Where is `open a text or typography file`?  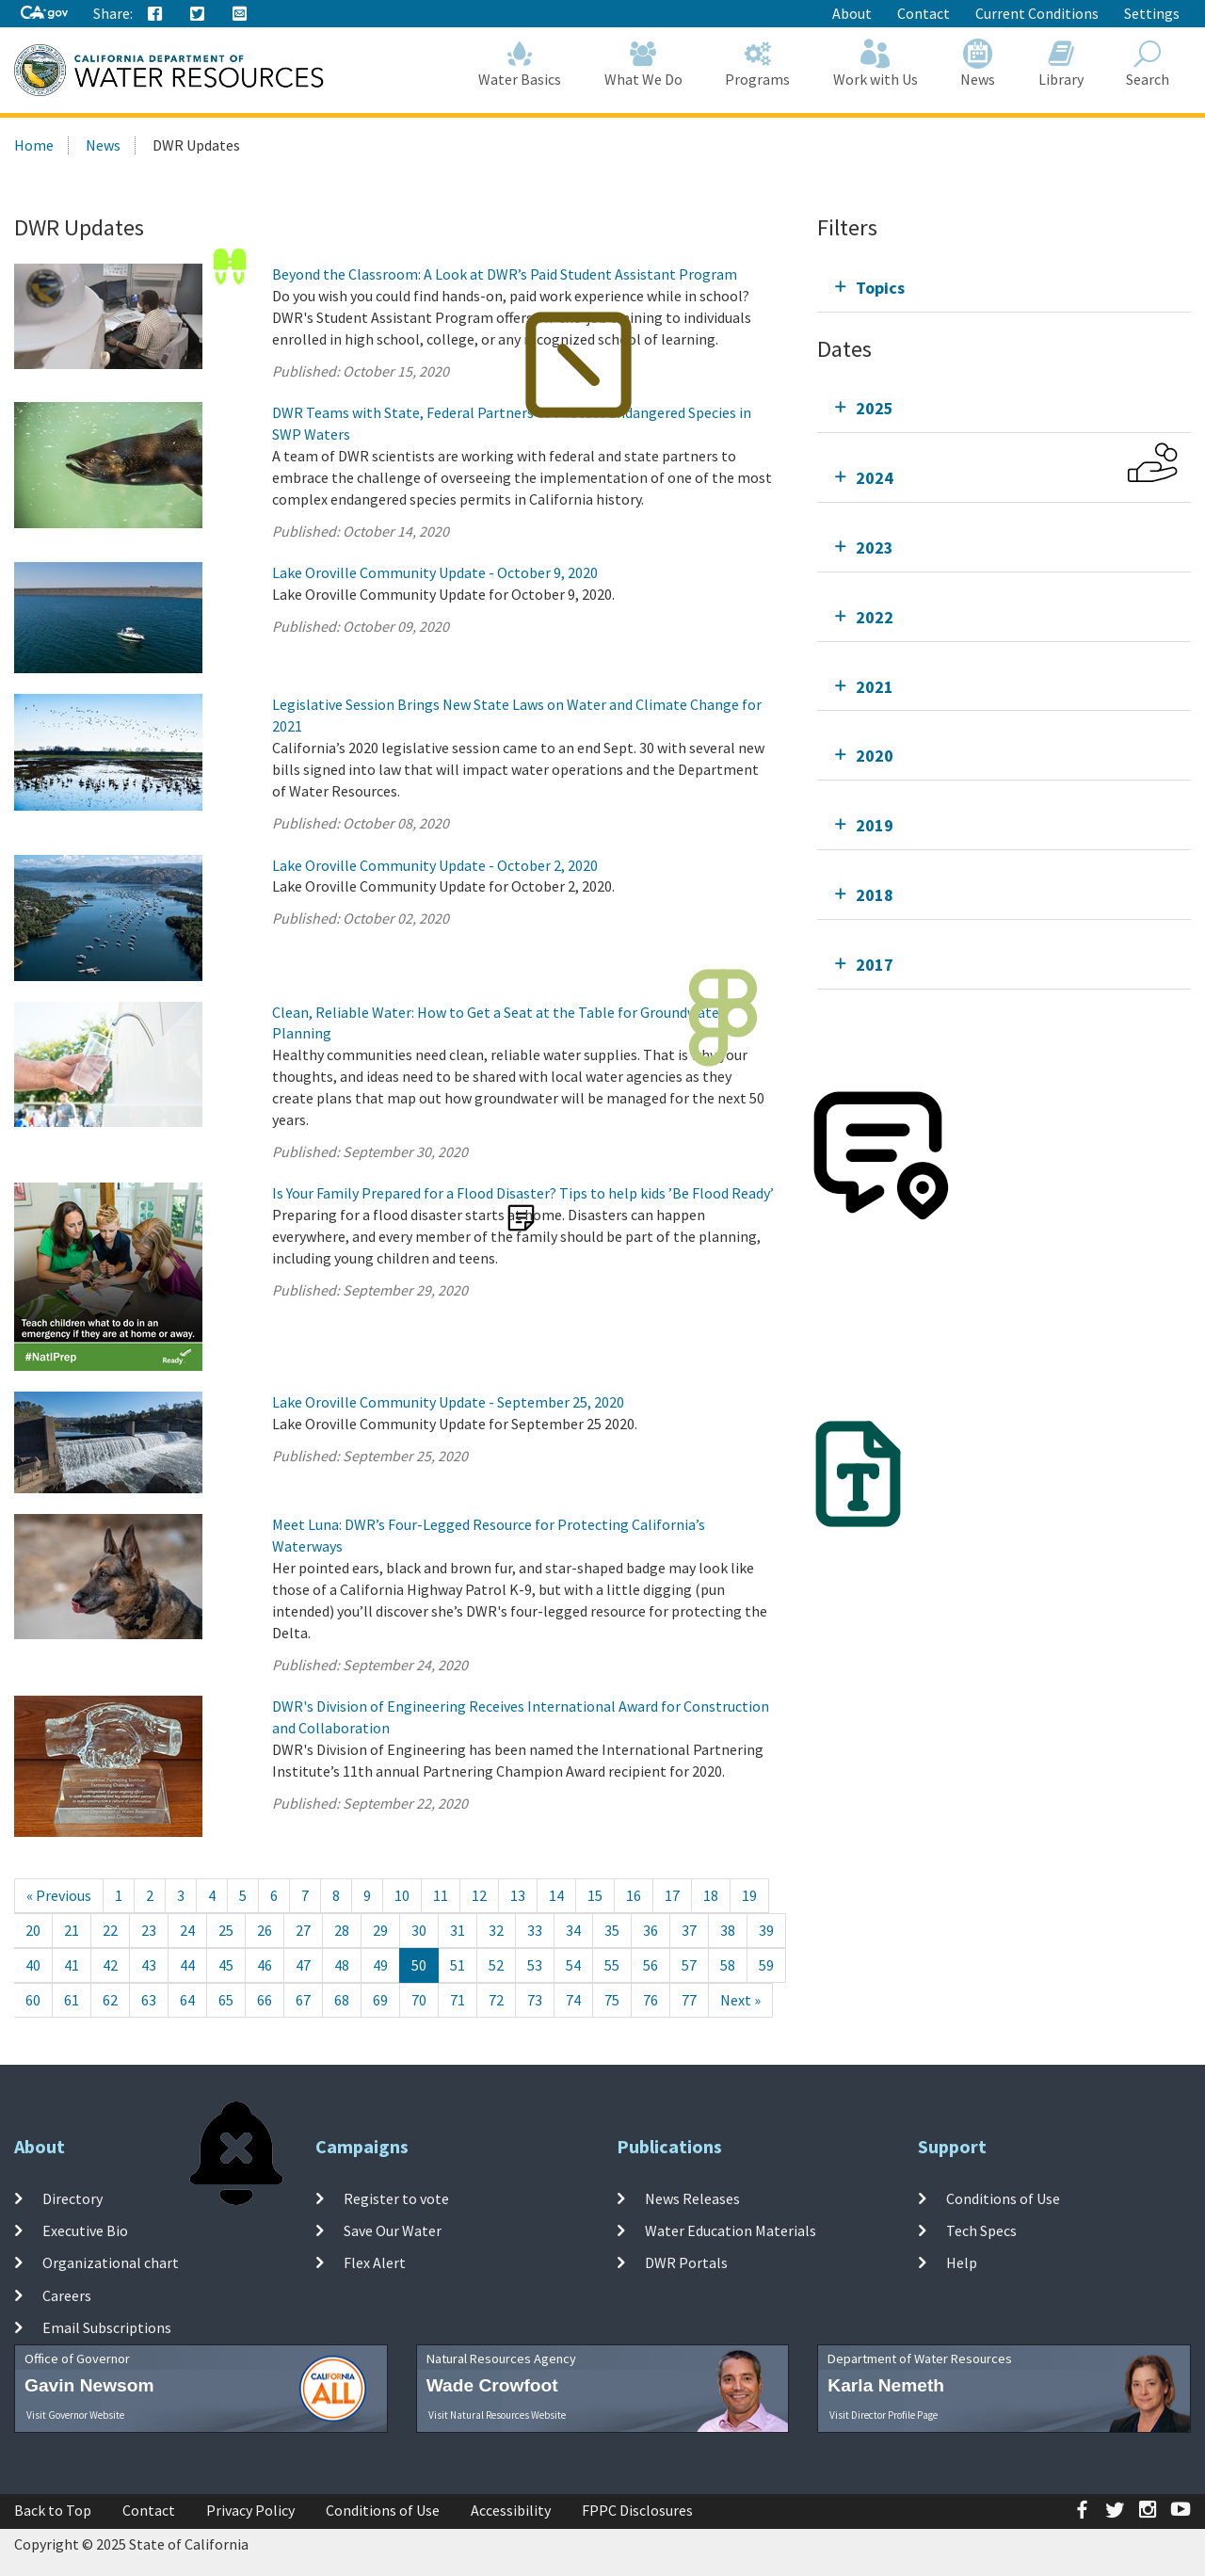
open a text or typography file is located at coordinates (858, 1473).